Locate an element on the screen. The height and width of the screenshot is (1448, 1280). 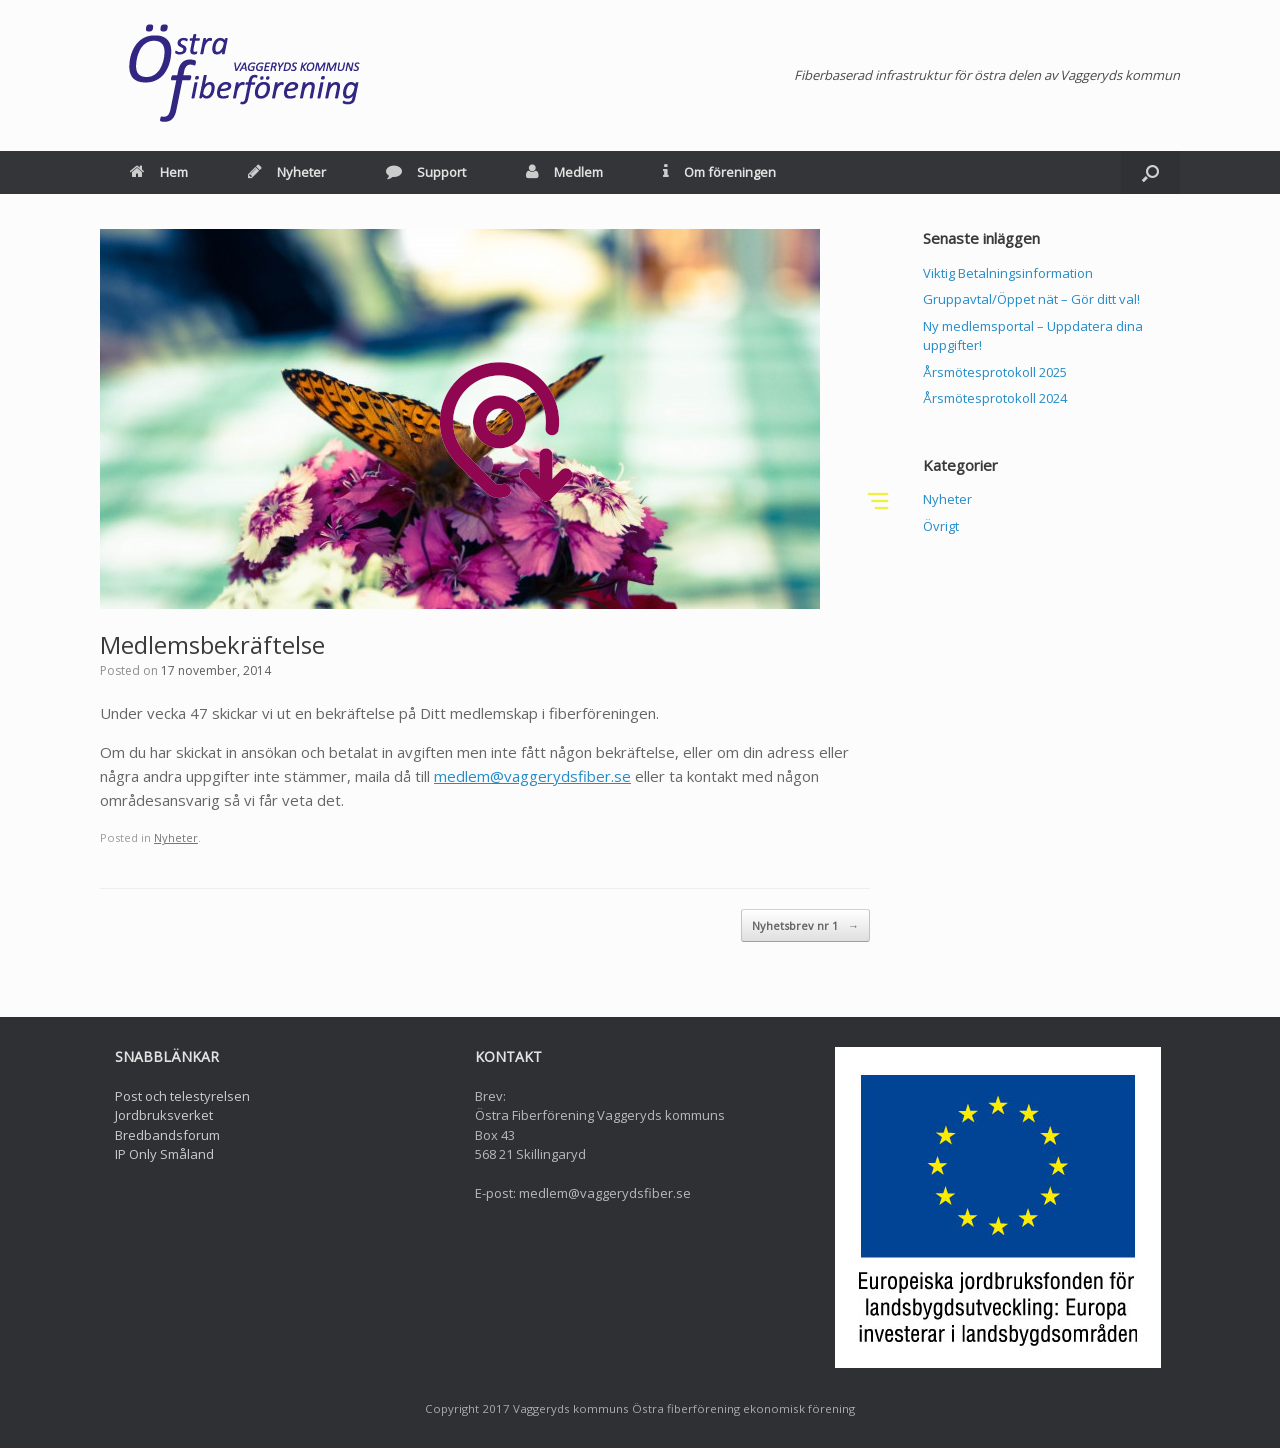
open navigation menu is located at coordinates (878, 501).